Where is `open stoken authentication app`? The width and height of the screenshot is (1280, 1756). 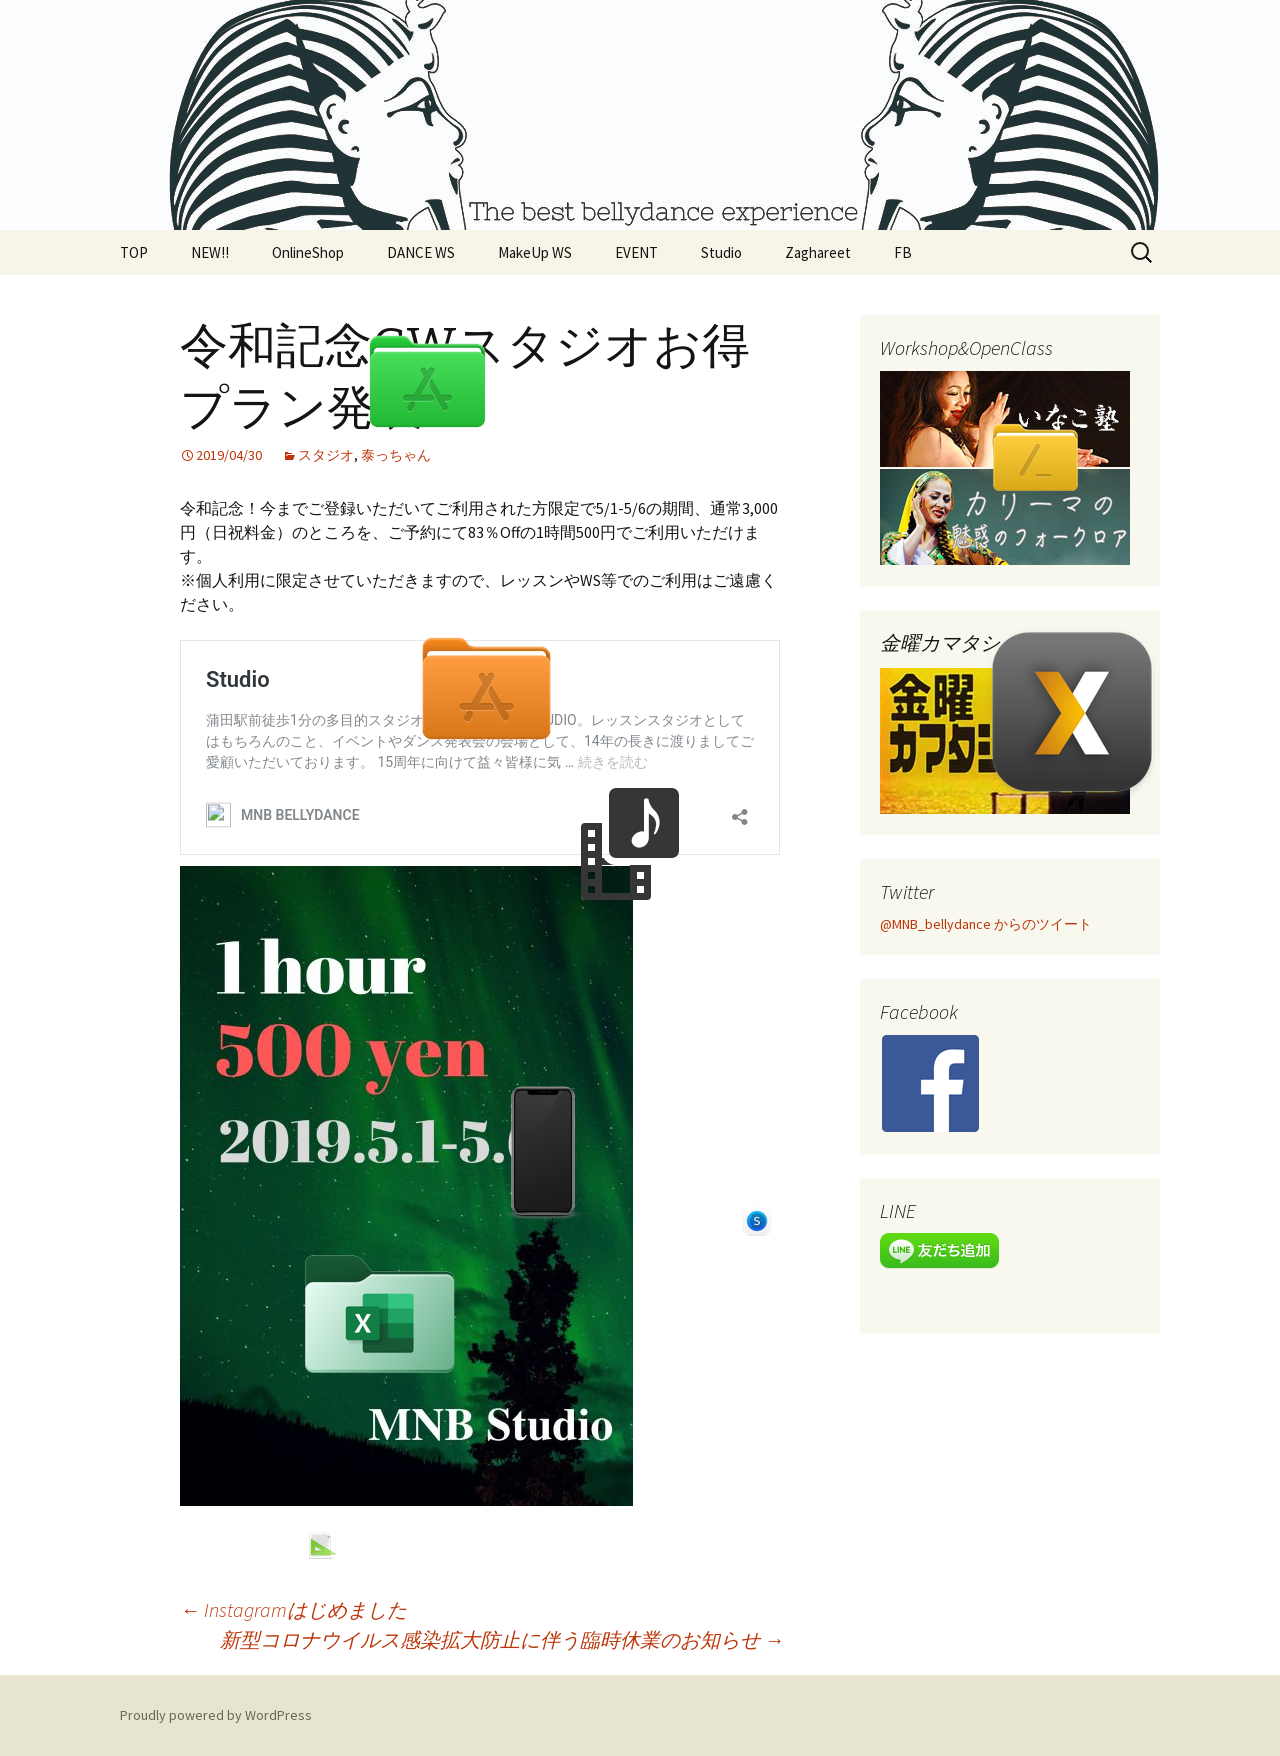 open stoken authentication app is located at coordinates (757, 1221).